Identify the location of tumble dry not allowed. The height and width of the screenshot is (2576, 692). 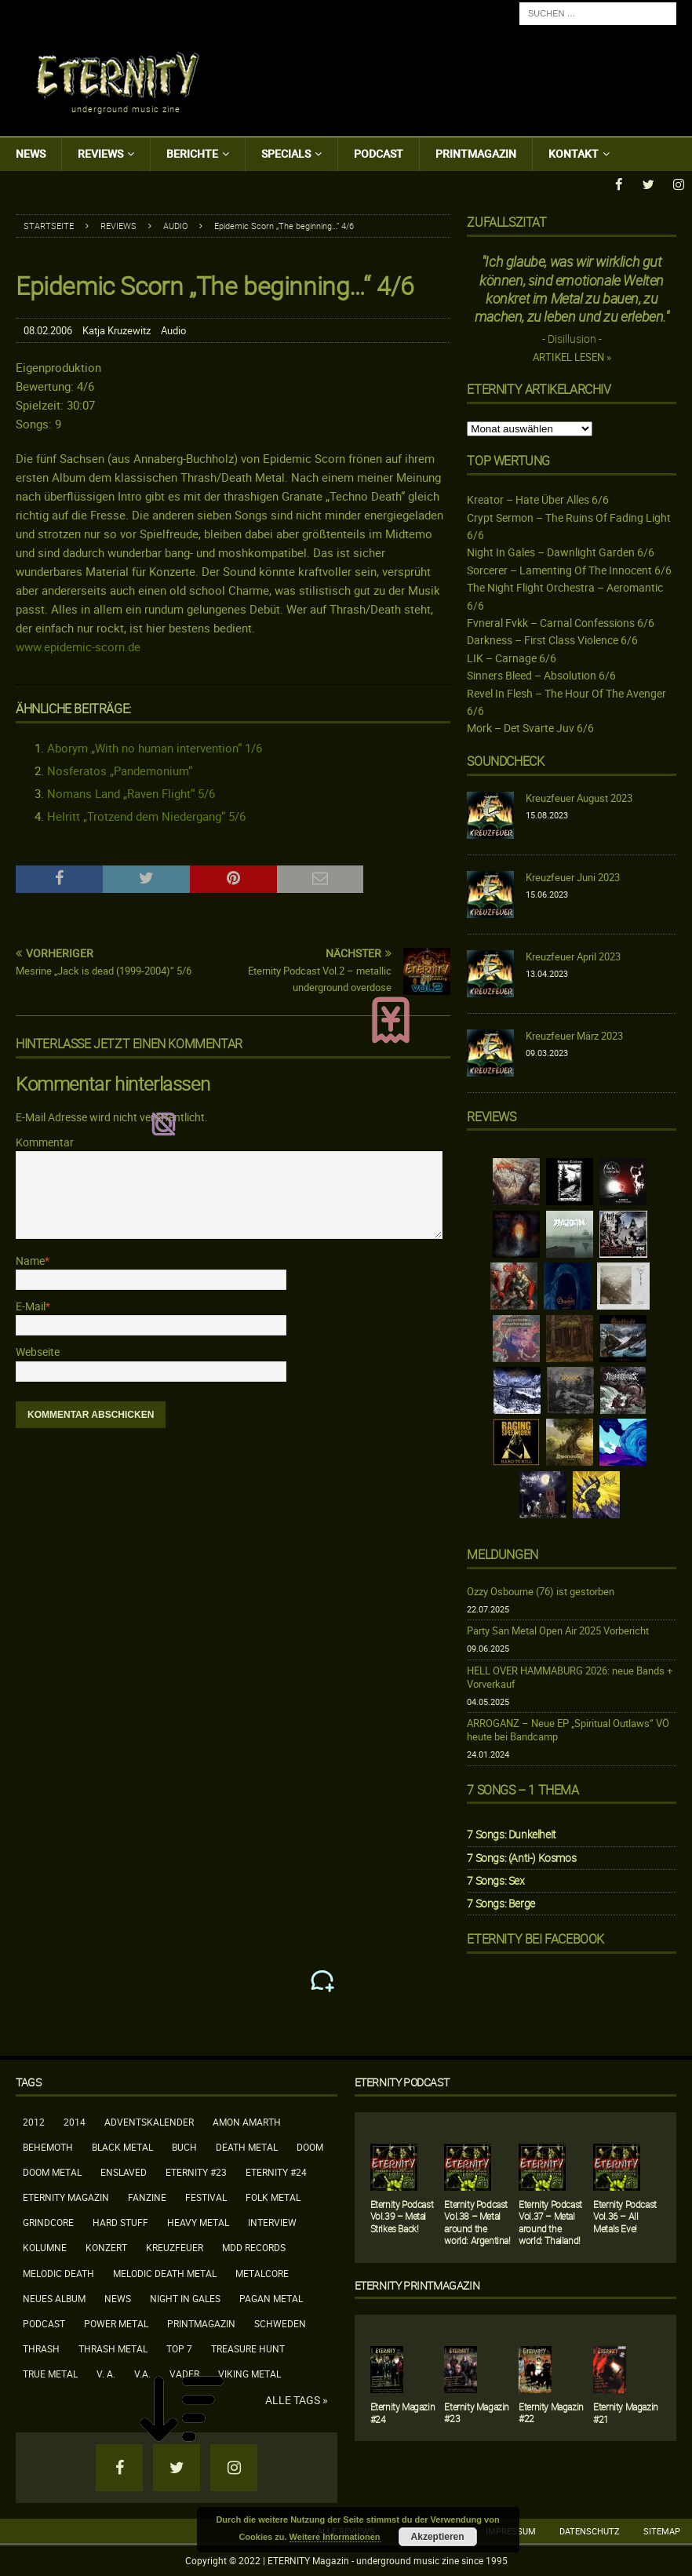
(163, 1124).